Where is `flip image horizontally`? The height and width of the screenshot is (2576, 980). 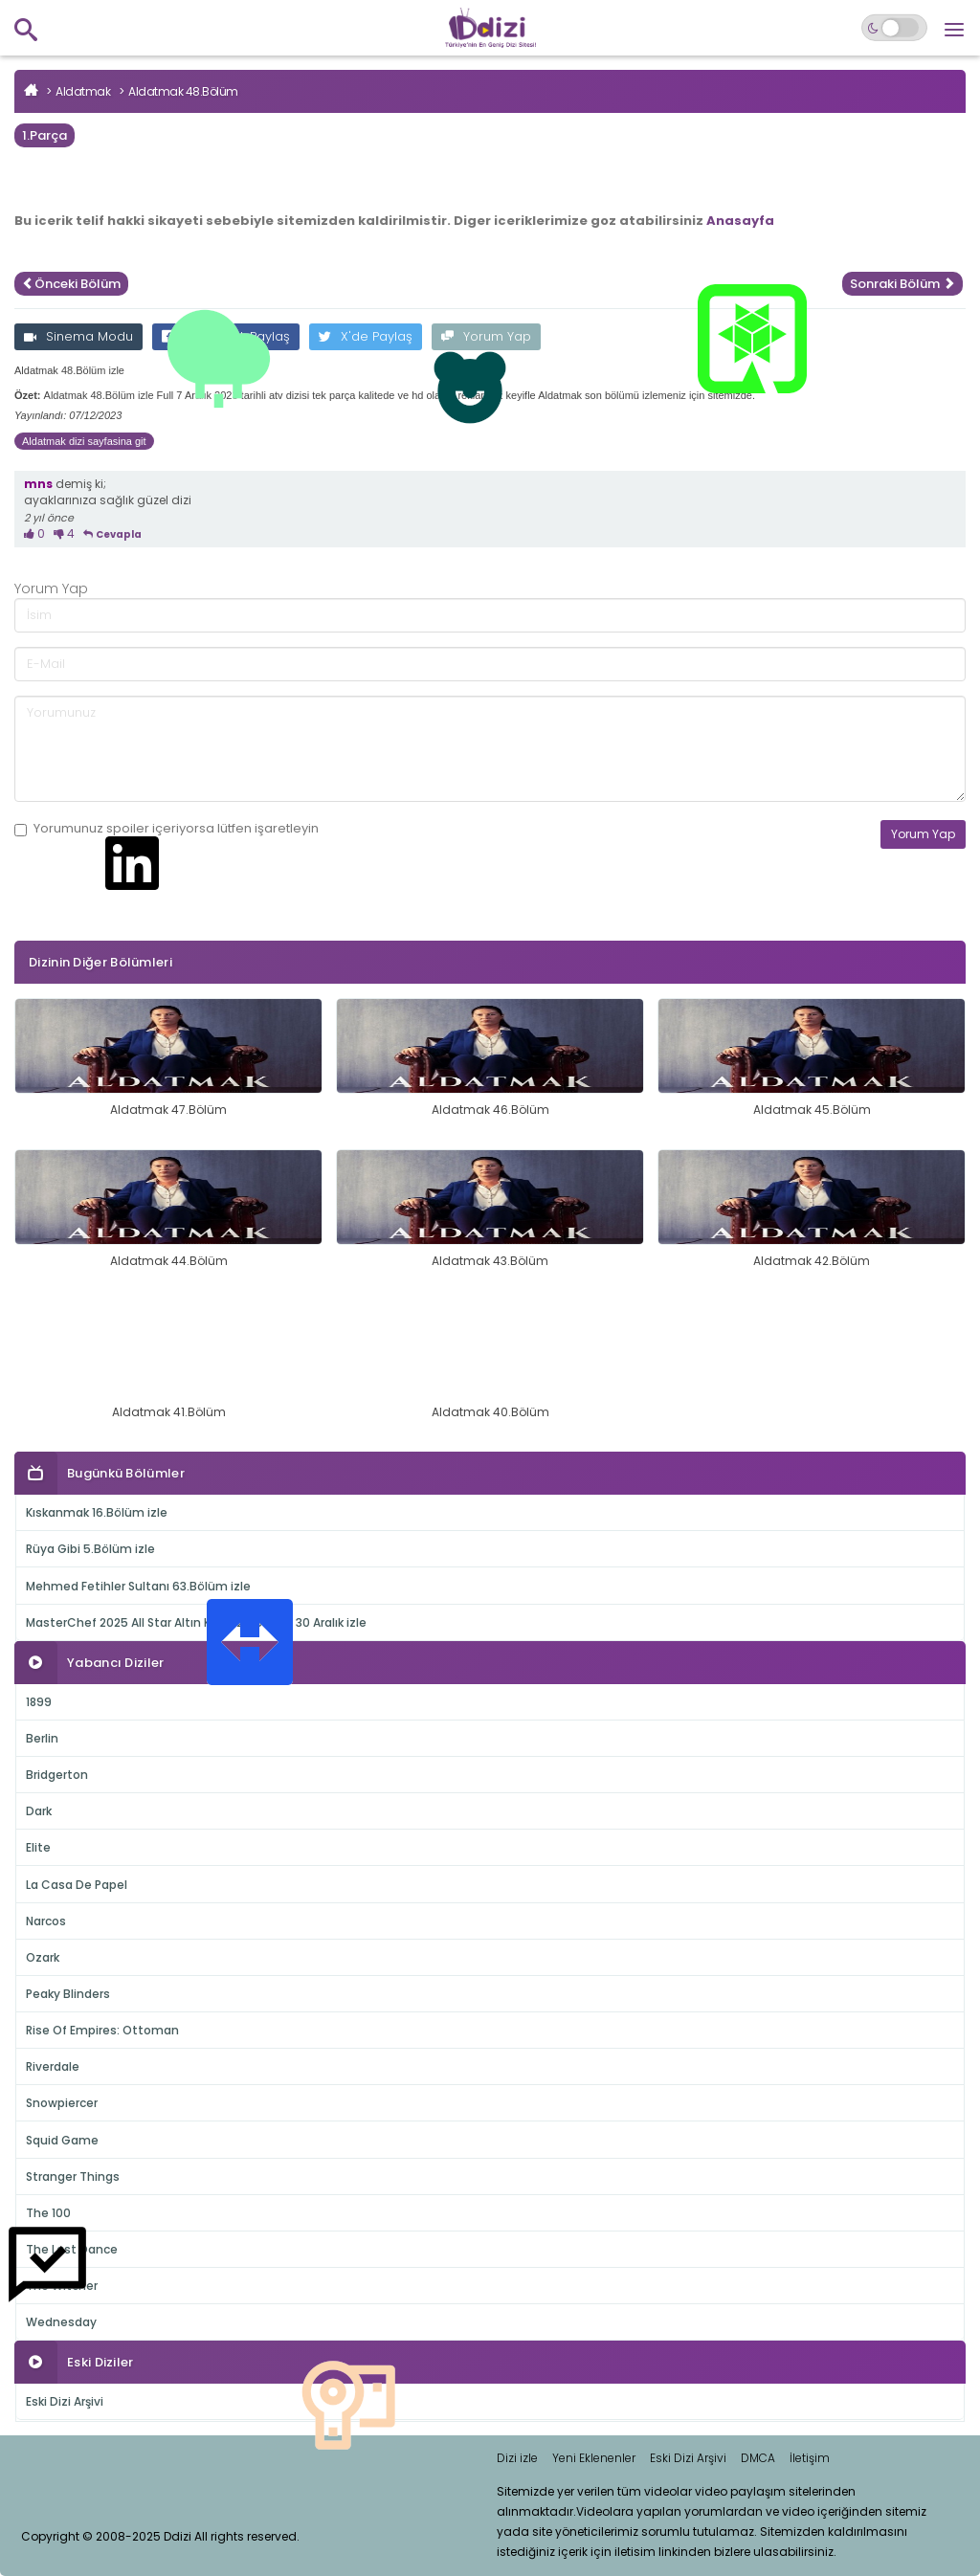
flip image horizontally is located at coordinates (250, 1642).